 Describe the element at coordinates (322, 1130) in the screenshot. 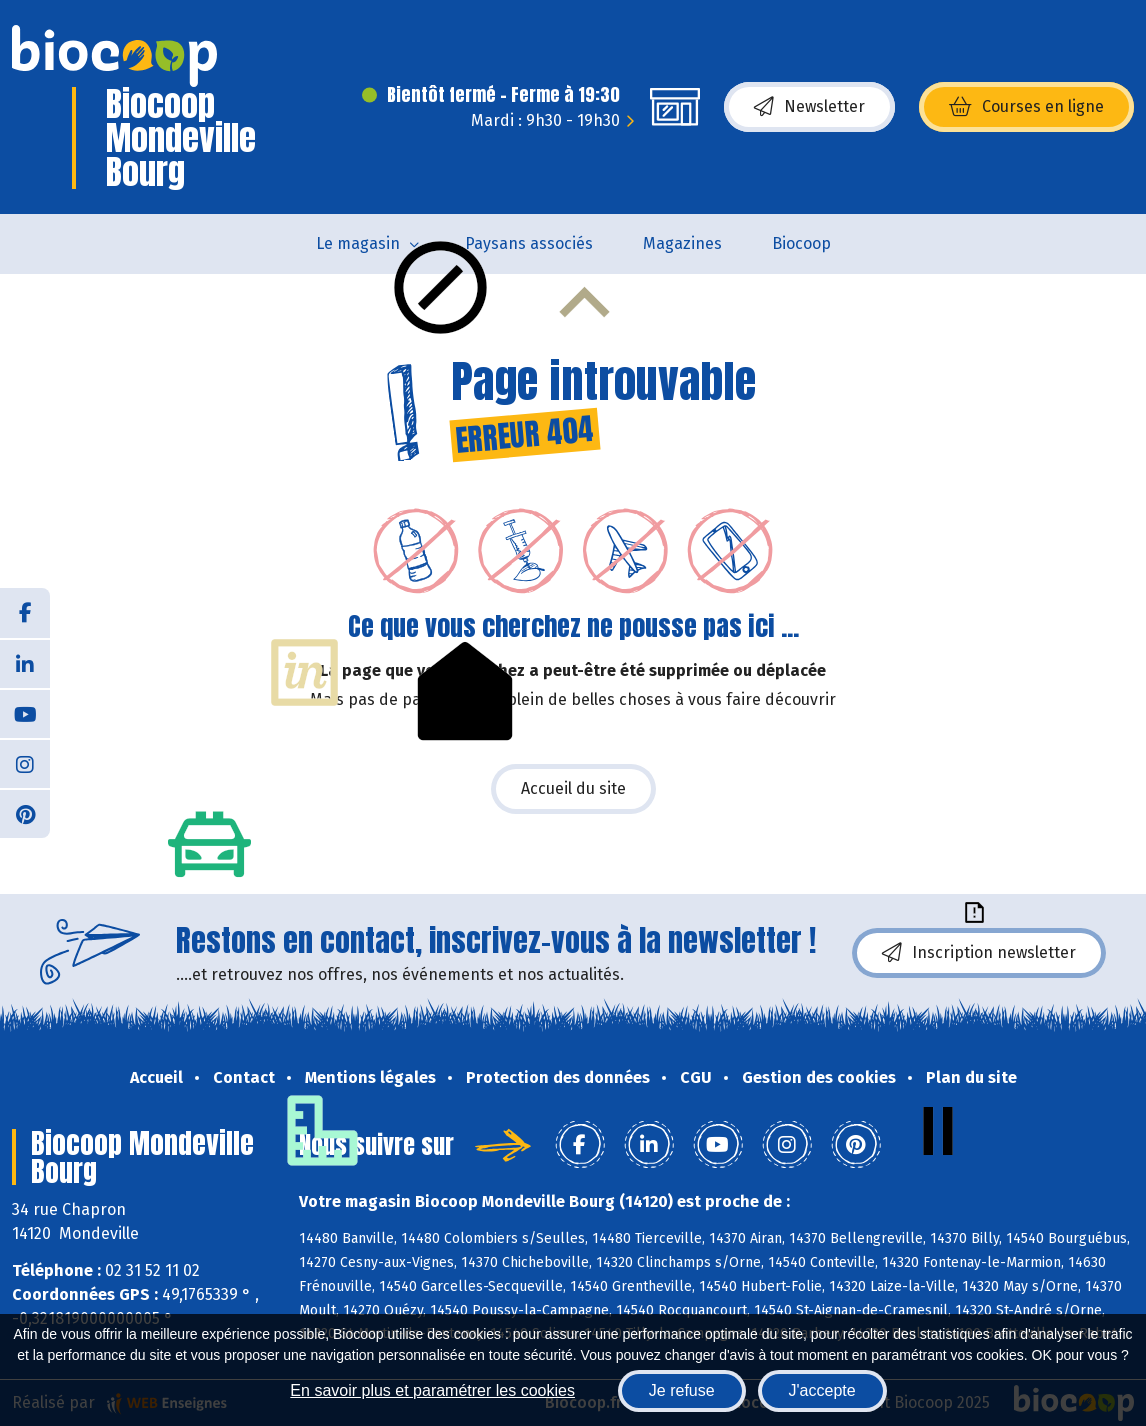

I see `access measurement or ruler tool` at that location.